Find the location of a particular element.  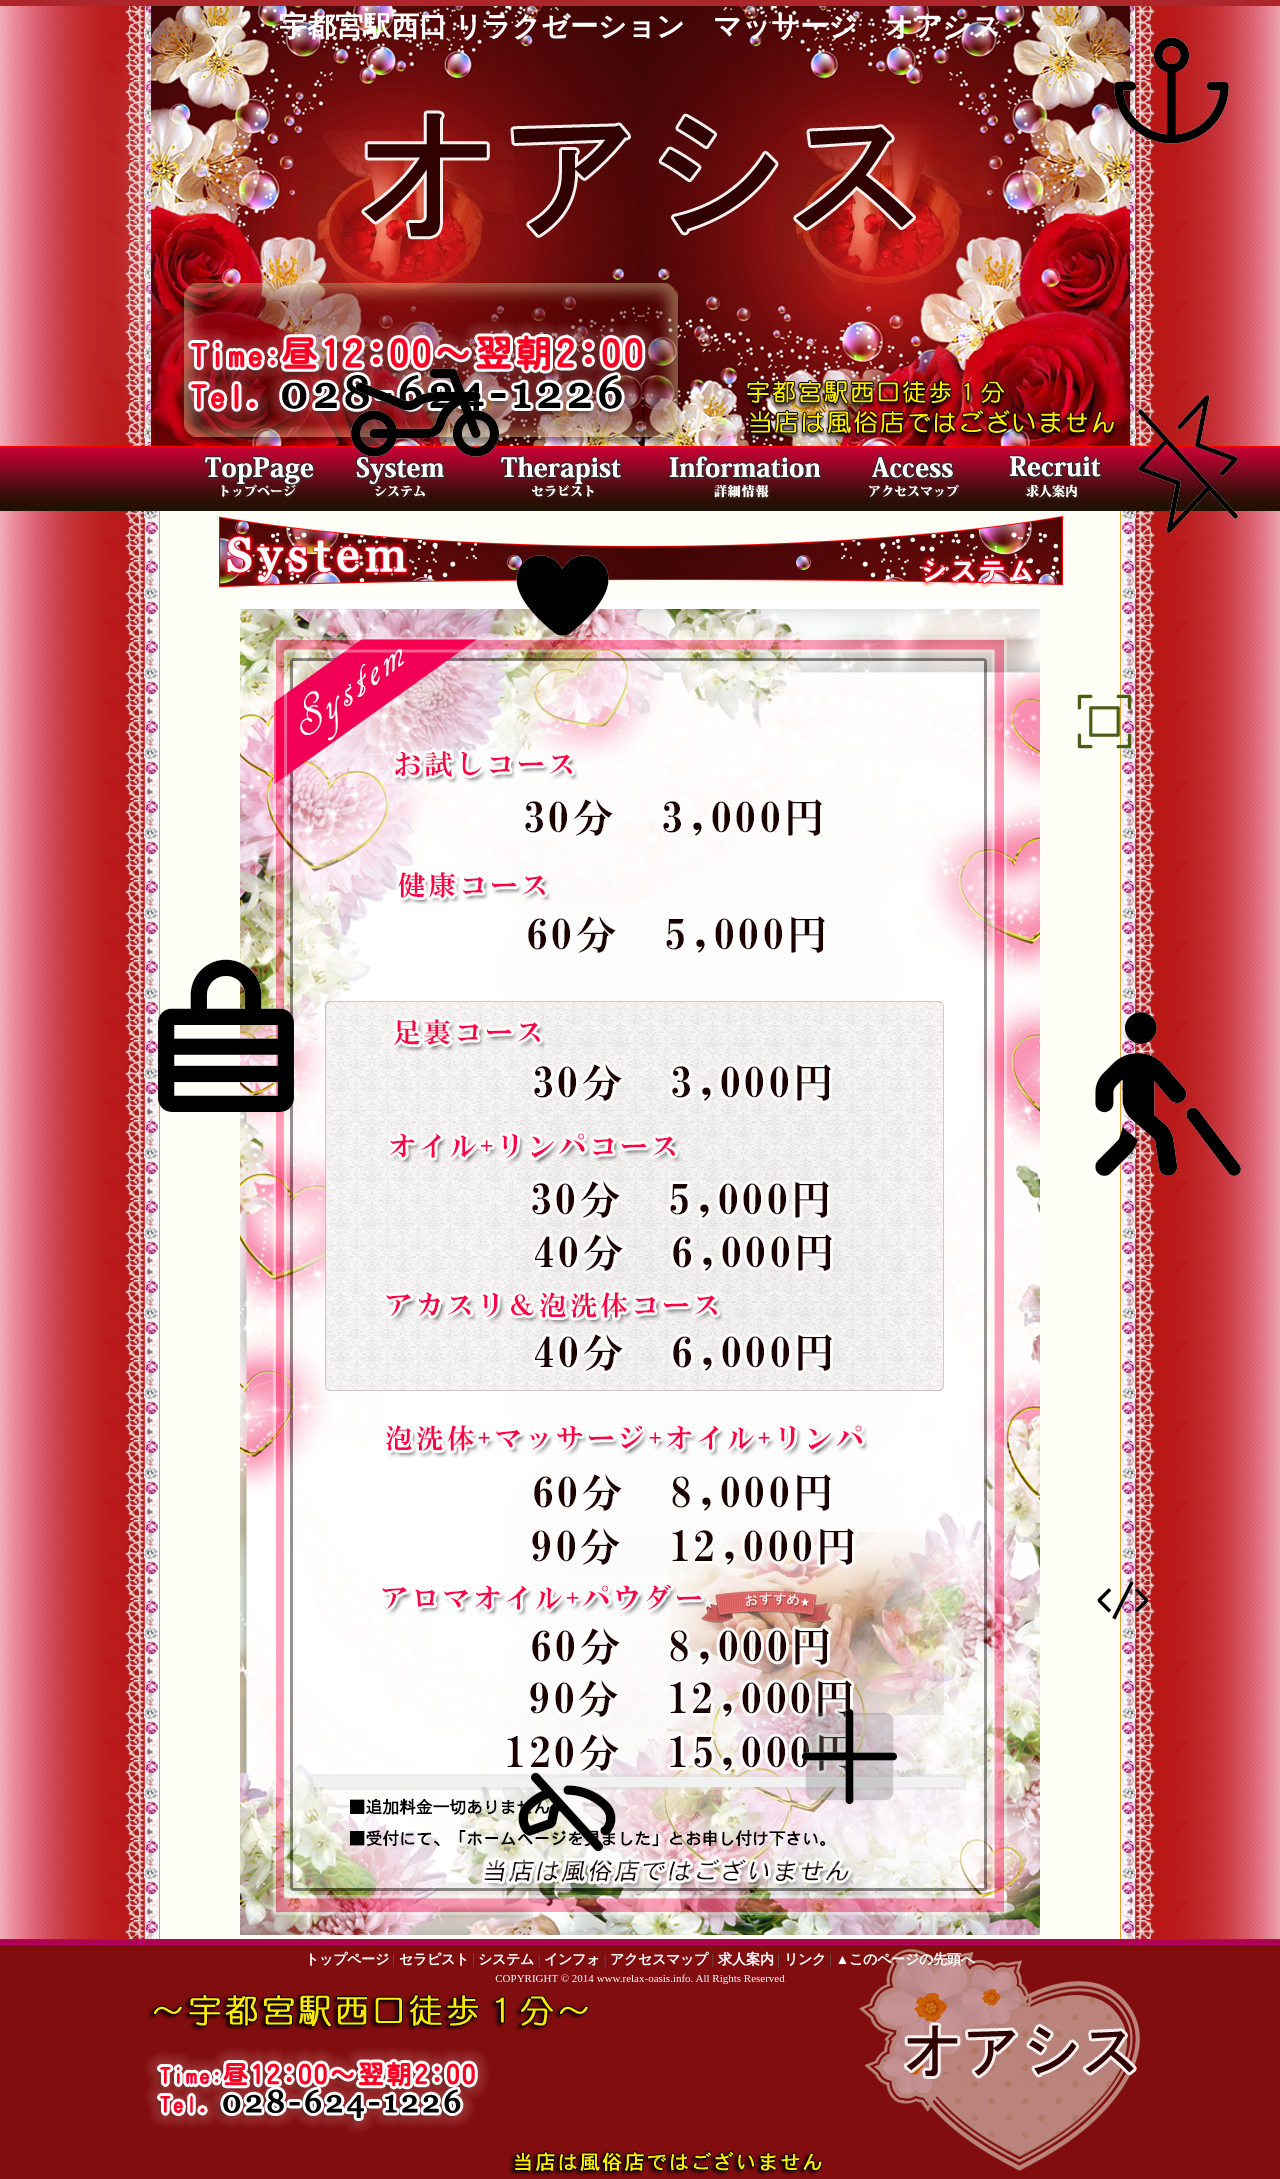

indicates a secure or locked item is located at coordinates (226, 1044).